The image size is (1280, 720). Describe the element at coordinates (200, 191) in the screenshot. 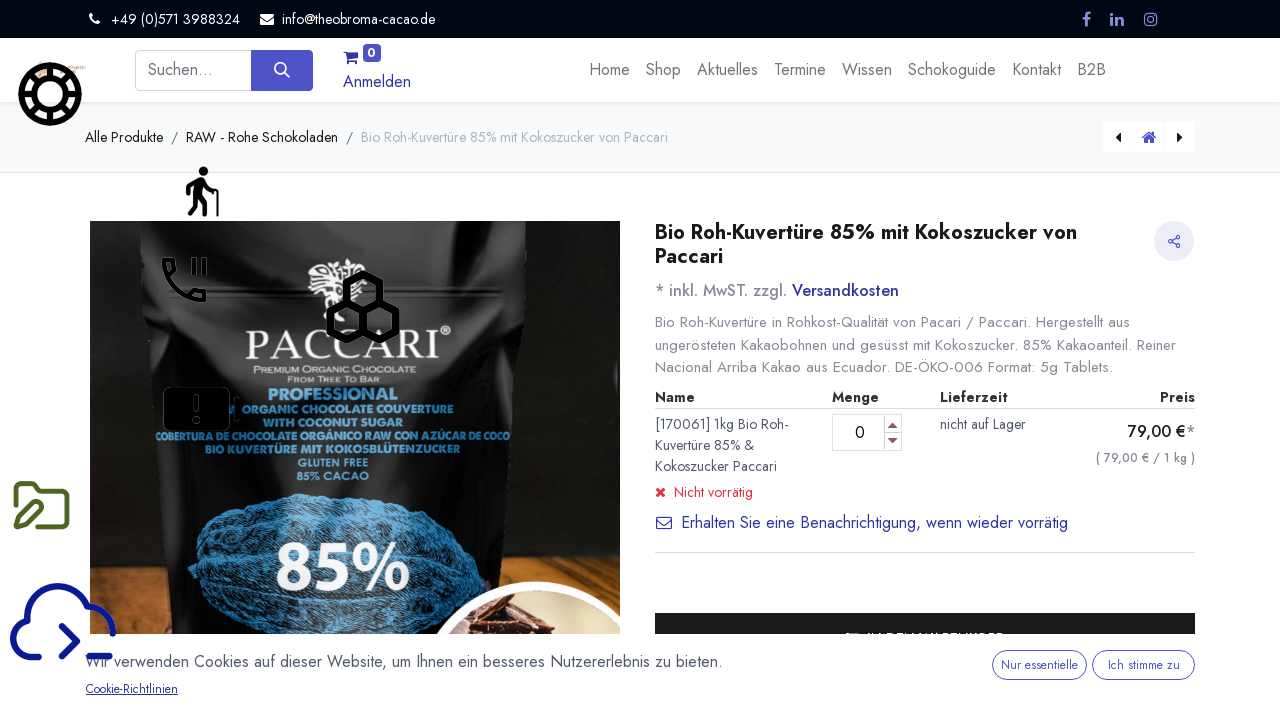

I see `accessibility options for elderly users` at that location.